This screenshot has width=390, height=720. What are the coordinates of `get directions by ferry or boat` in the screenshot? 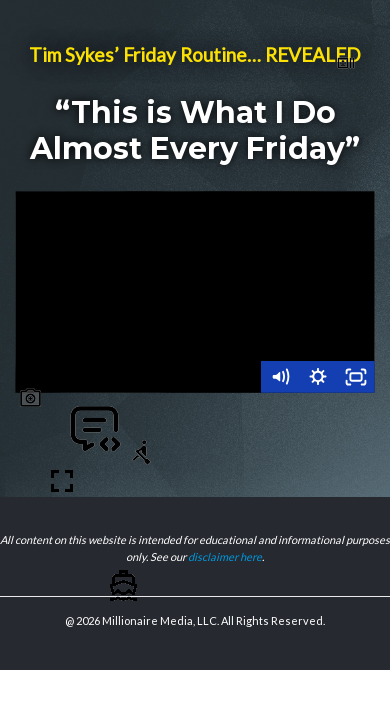 It's located at (123, 585).